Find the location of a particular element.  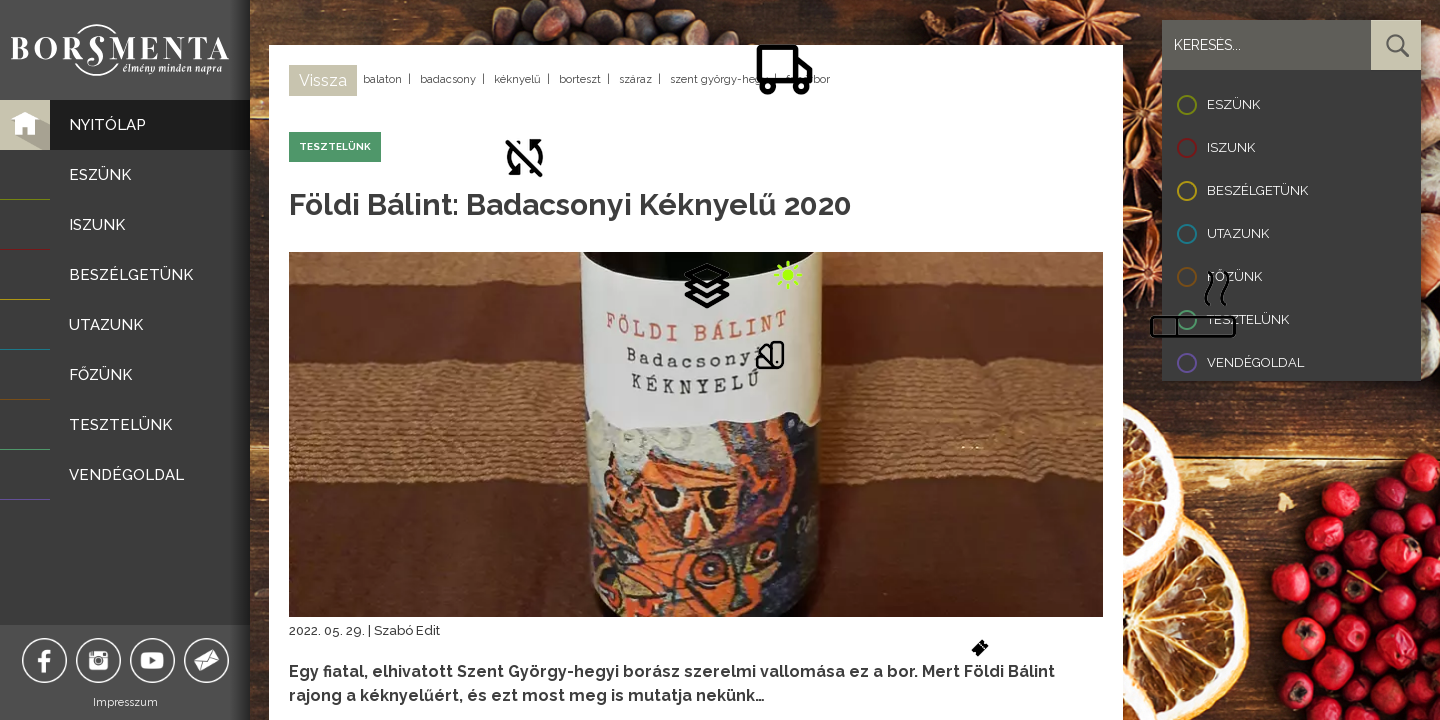

view your tickets or passes is located at coordinates (980, 648).